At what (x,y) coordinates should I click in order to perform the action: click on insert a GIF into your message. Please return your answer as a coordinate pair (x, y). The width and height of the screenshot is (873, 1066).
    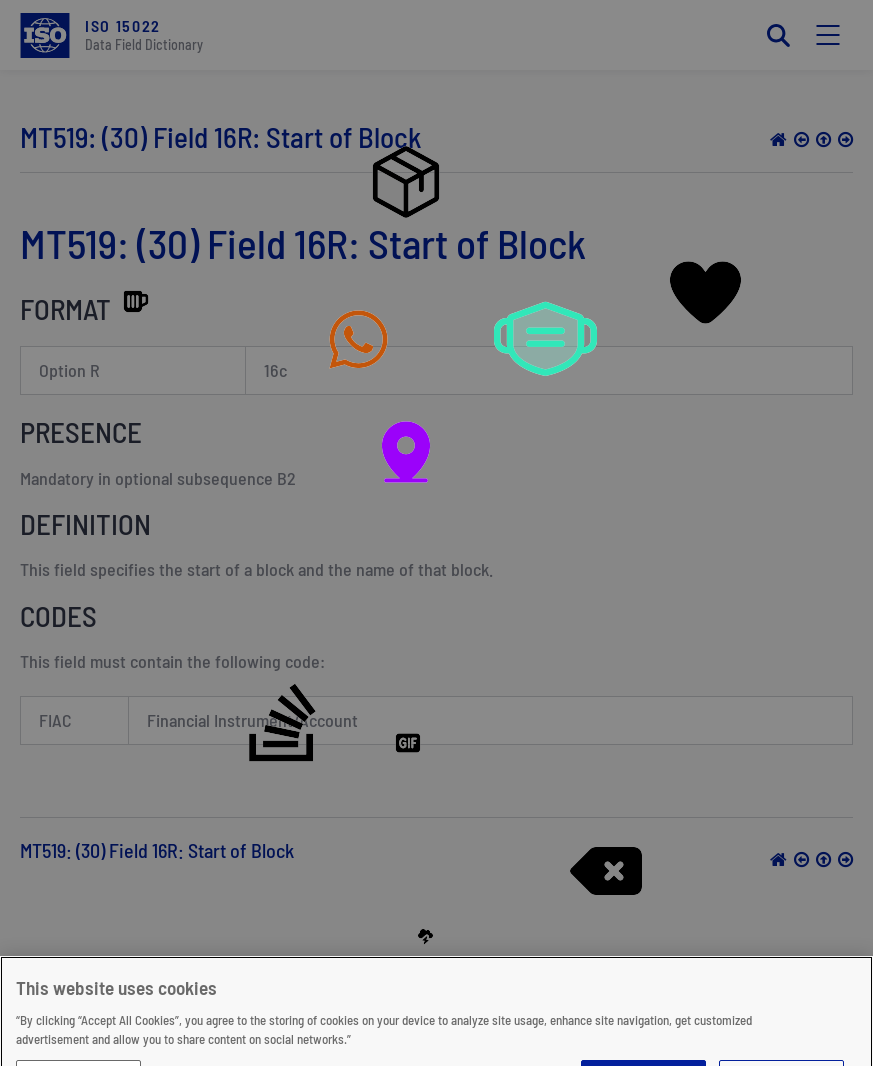
    Looking at the image, I should click on (408, 743).